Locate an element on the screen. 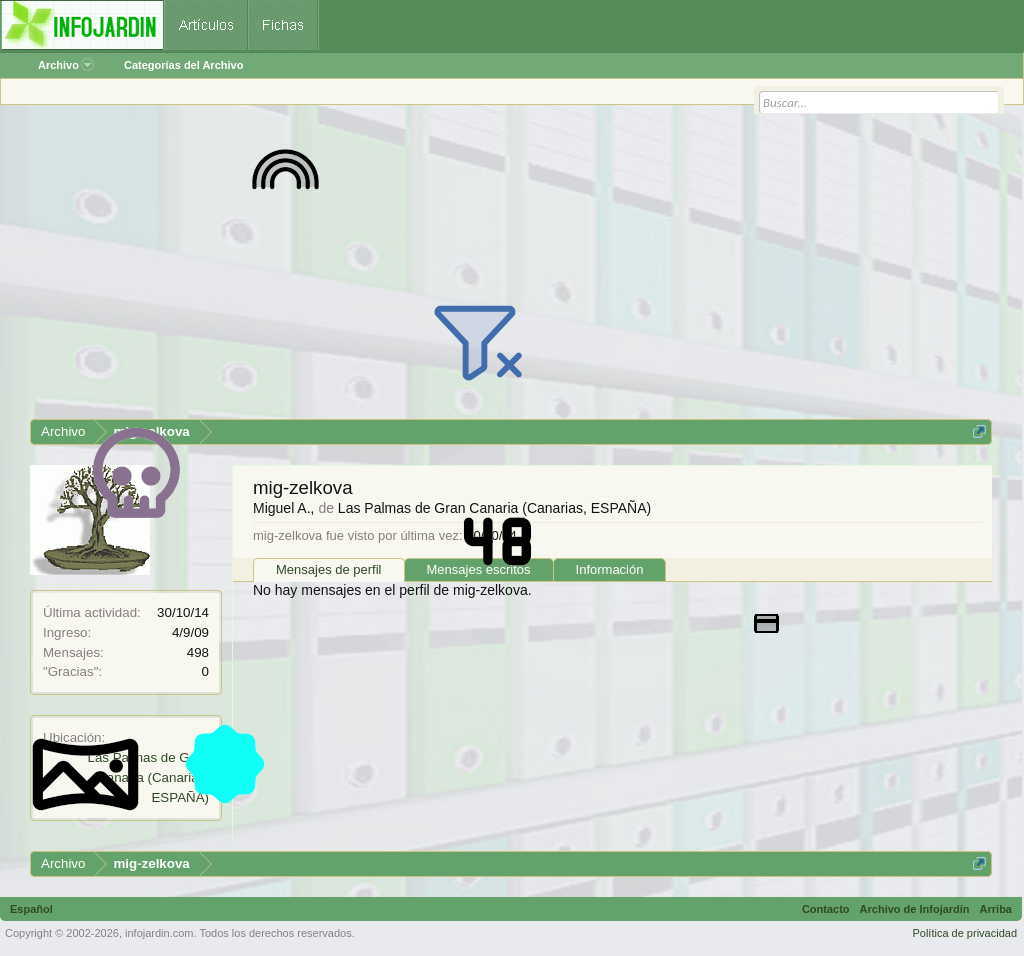 The image size is (1024, 956). view panorama or wide-angle photos is located at coordinates (85, 774).